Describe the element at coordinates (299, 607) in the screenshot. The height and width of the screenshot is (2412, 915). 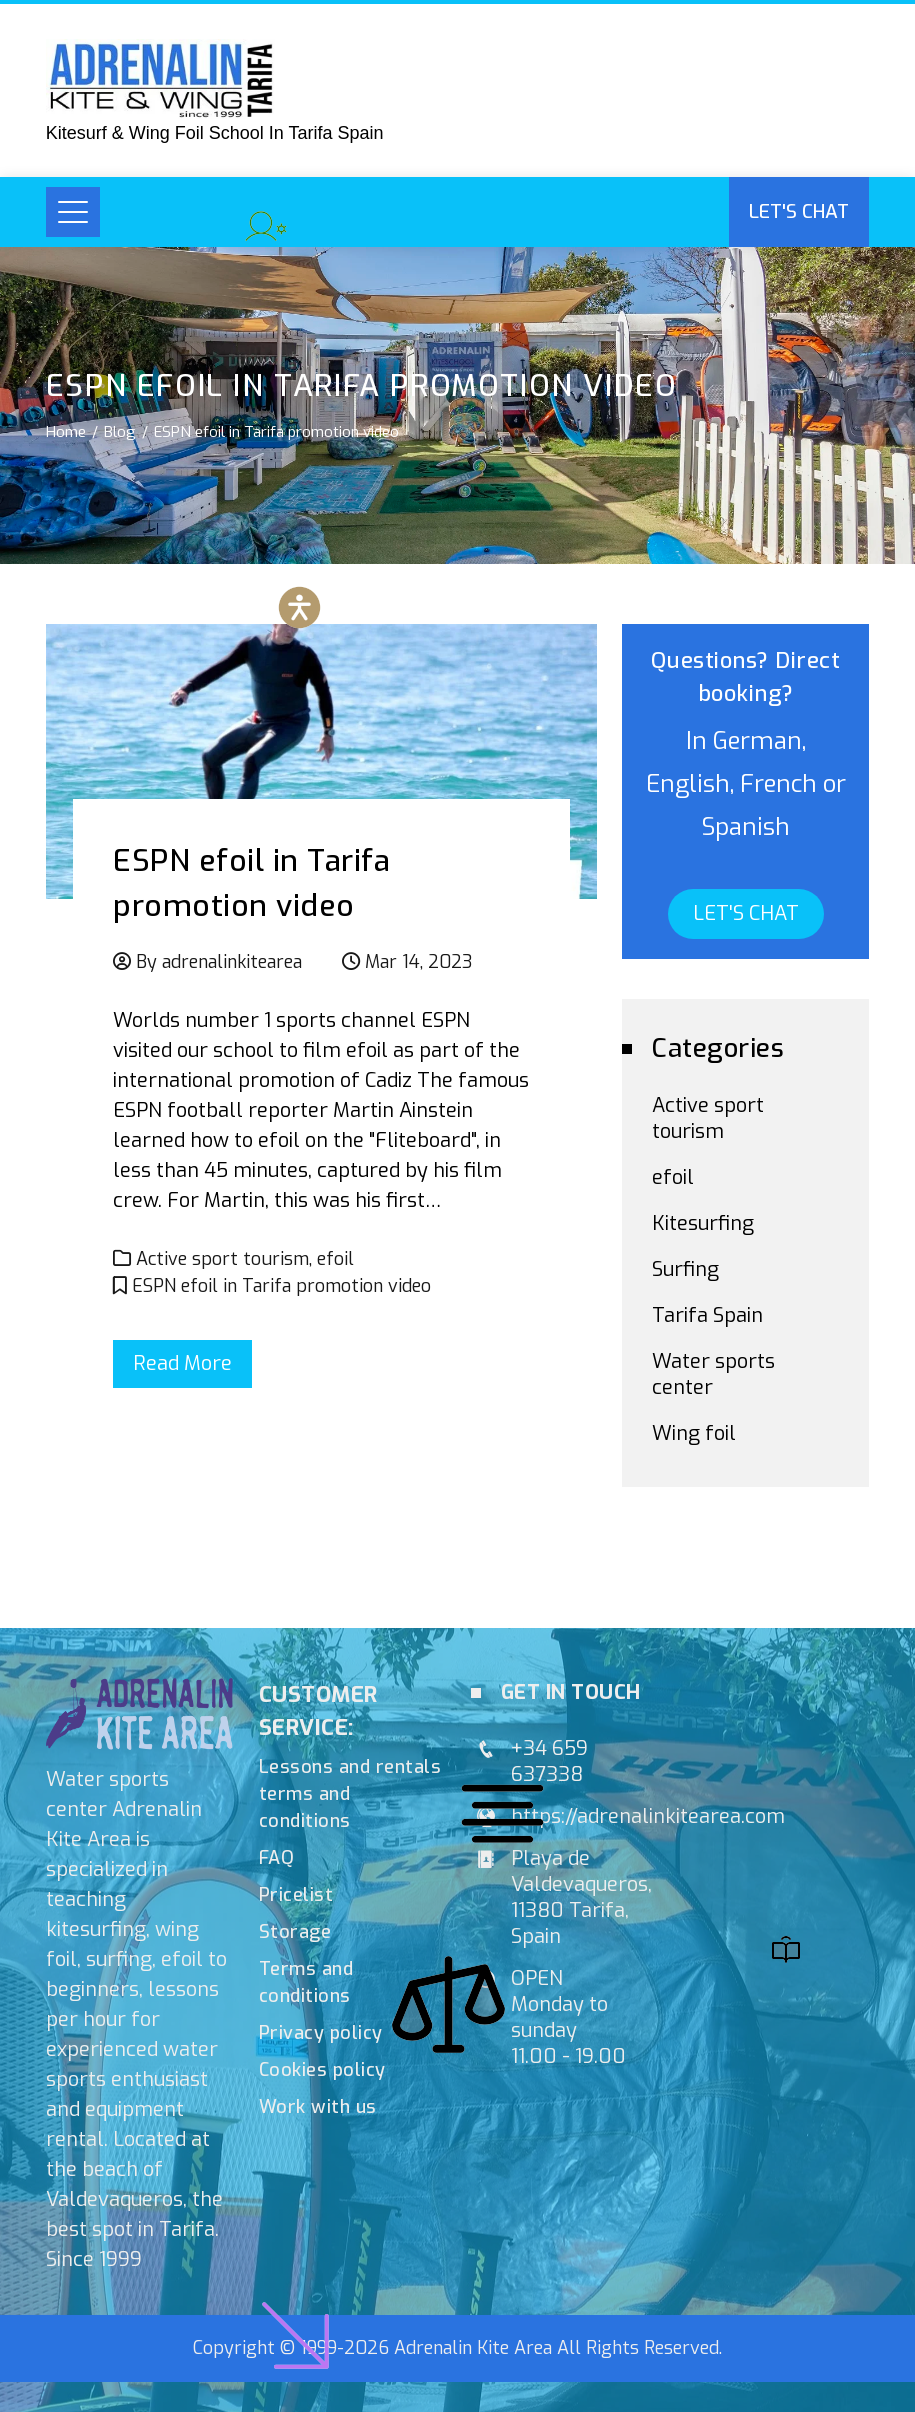
I see `view user profile` at that location.